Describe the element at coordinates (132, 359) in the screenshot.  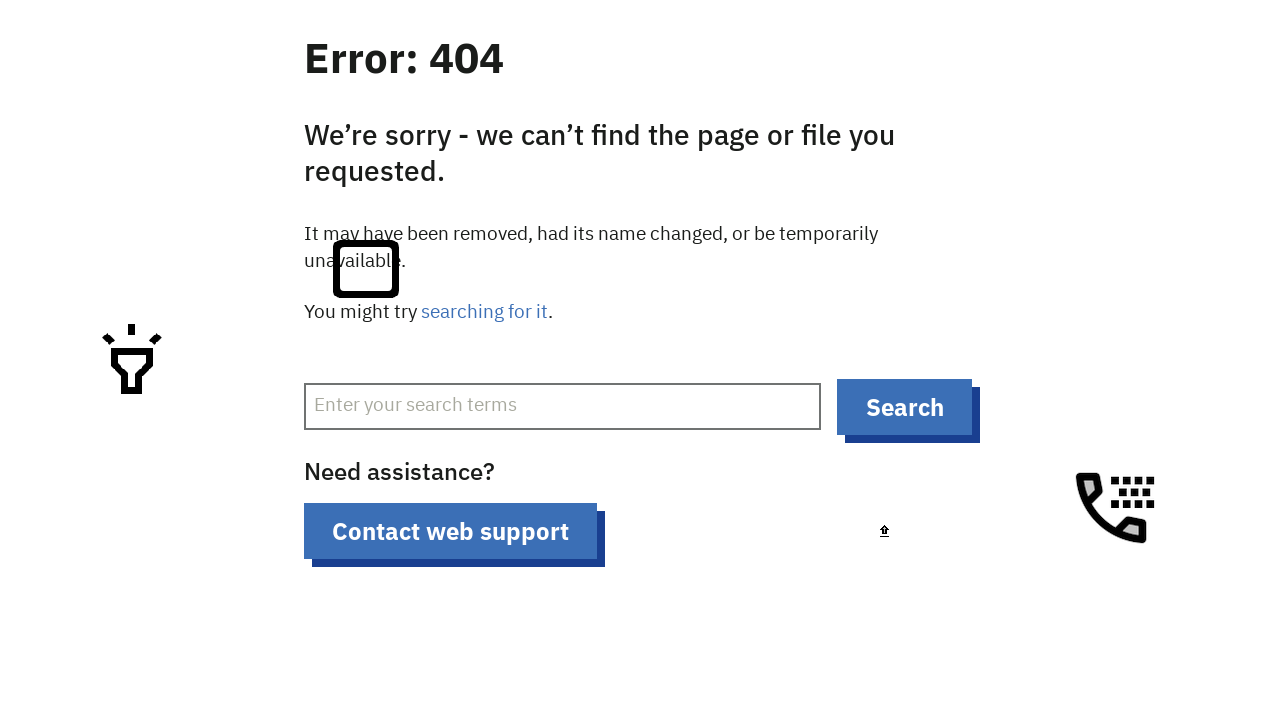
I see `highlight selected text` at that location.